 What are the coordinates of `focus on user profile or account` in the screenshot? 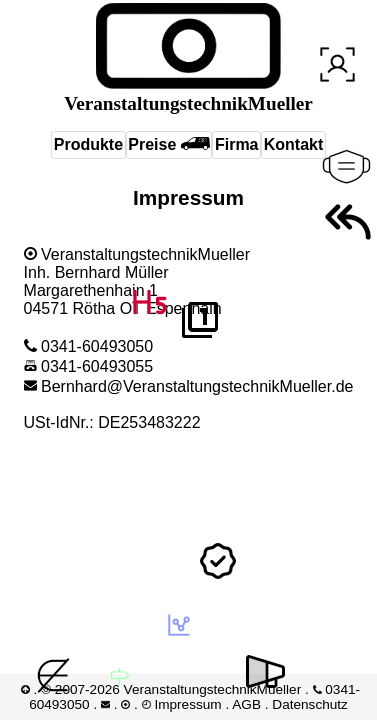 It's located at (337, 64).